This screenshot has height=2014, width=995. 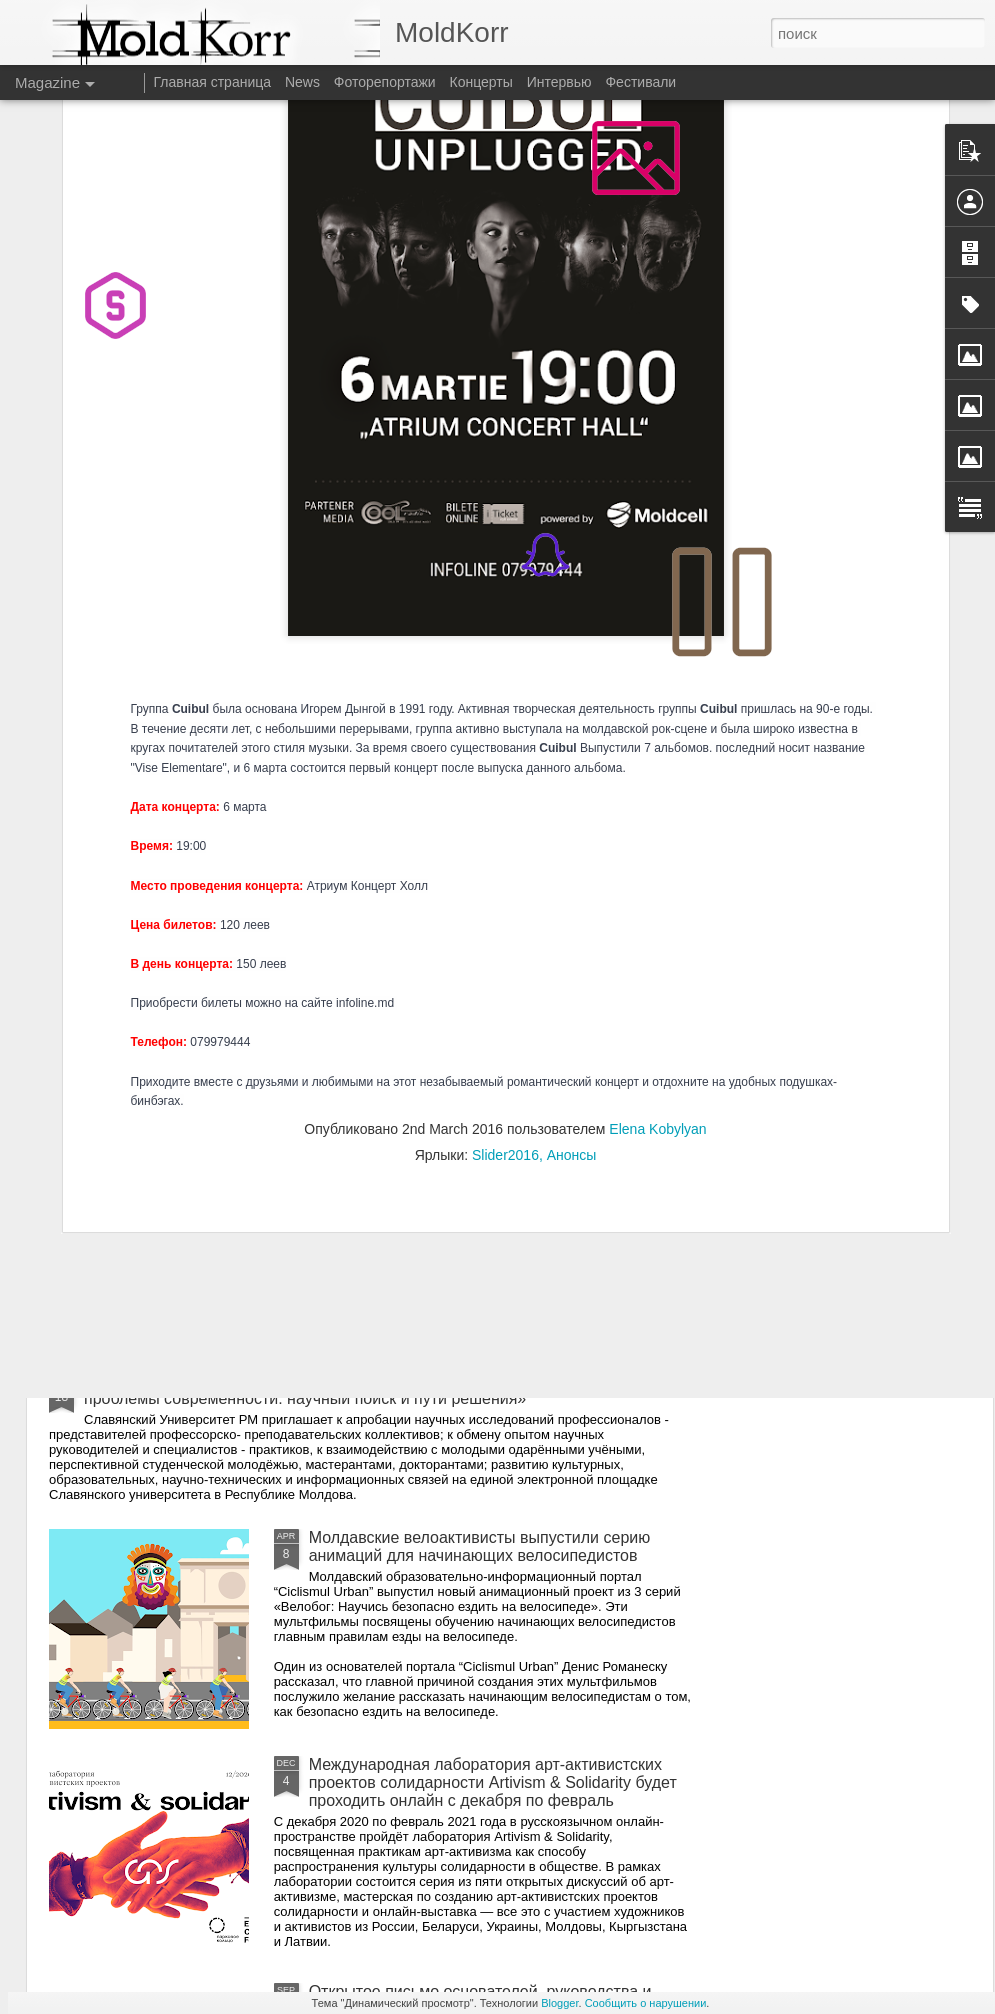 What do you see at coordinates (636, 158) in the screenshot?
I see `view image or photo` at bounding box center [636, 158].